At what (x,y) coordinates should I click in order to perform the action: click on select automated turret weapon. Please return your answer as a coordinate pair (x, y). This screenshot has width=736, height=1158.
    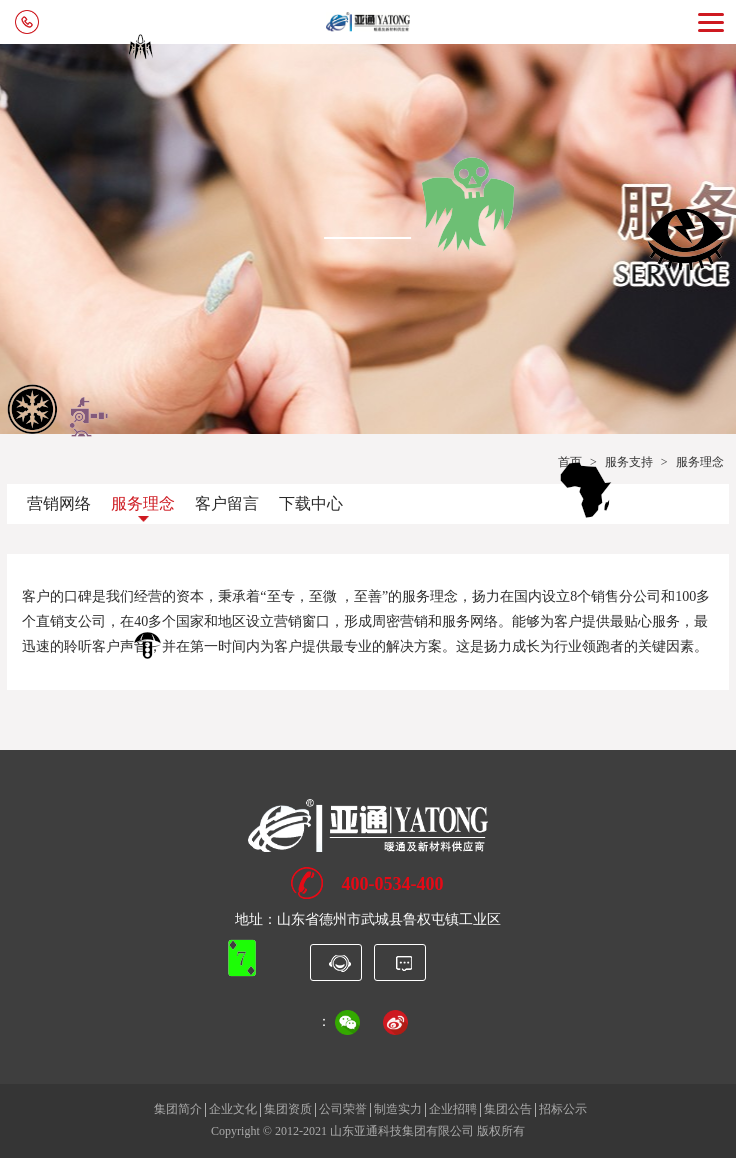
    Looking at the image, I should click on (88, 416).